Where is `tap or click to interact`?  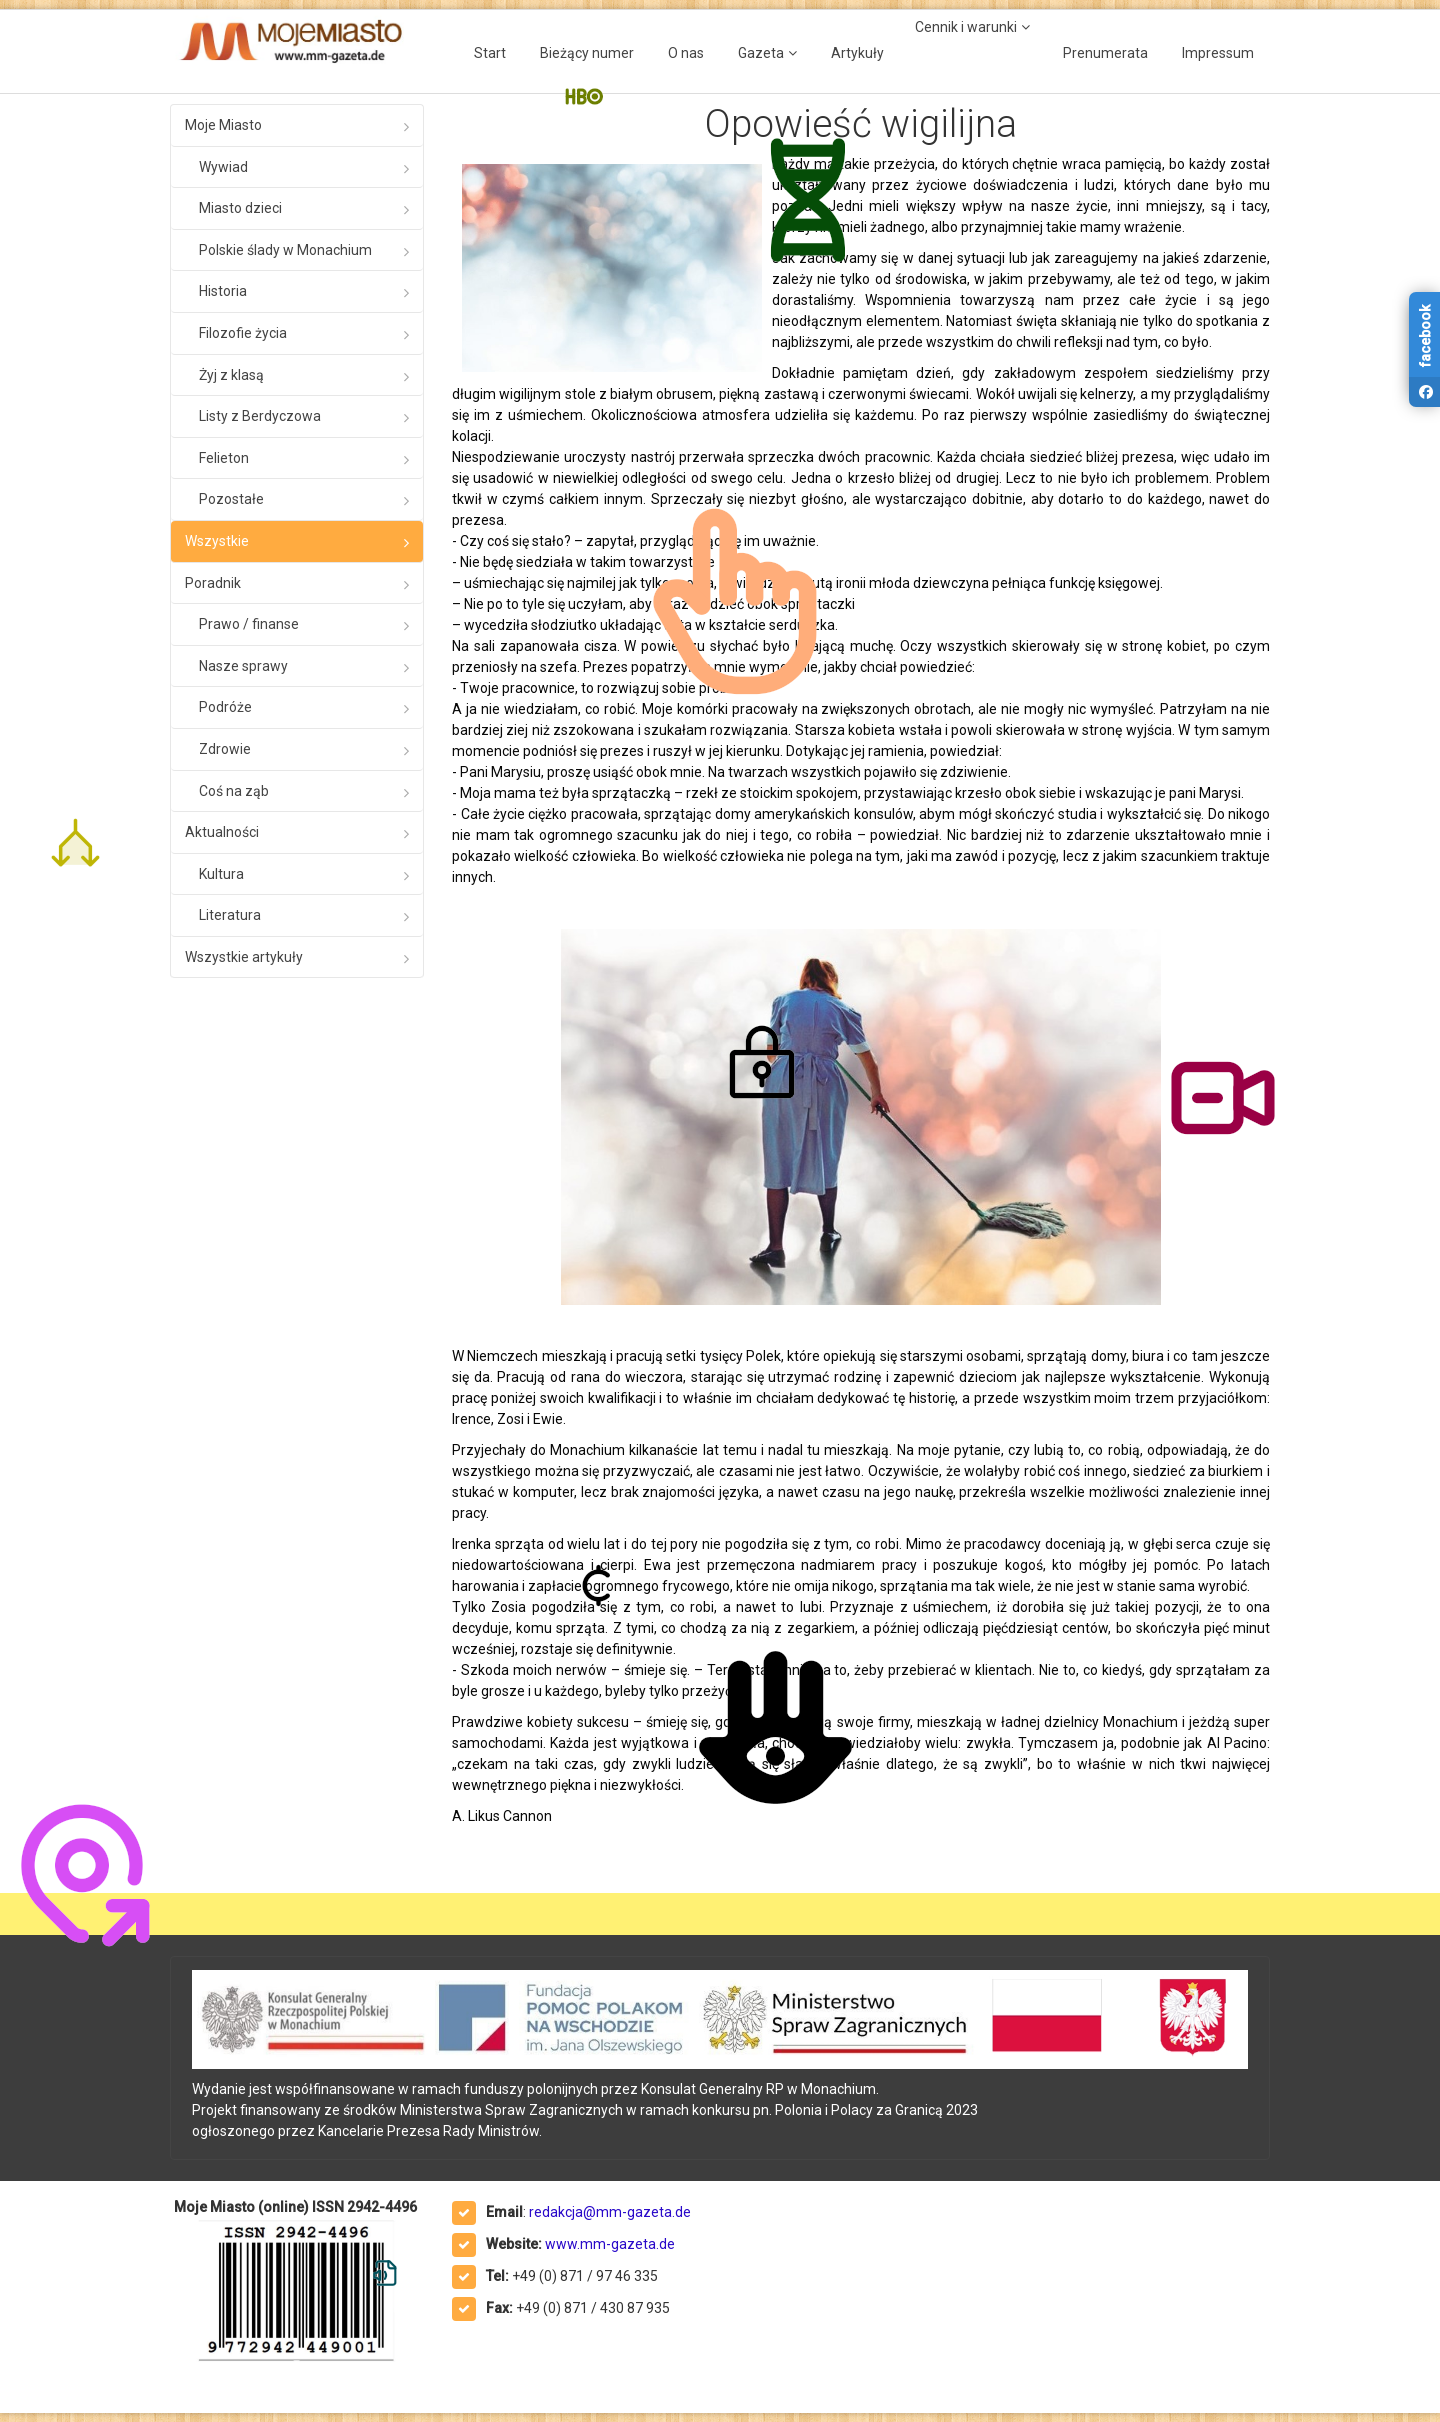 tap or click to interact is located at coordinates (737, 597).